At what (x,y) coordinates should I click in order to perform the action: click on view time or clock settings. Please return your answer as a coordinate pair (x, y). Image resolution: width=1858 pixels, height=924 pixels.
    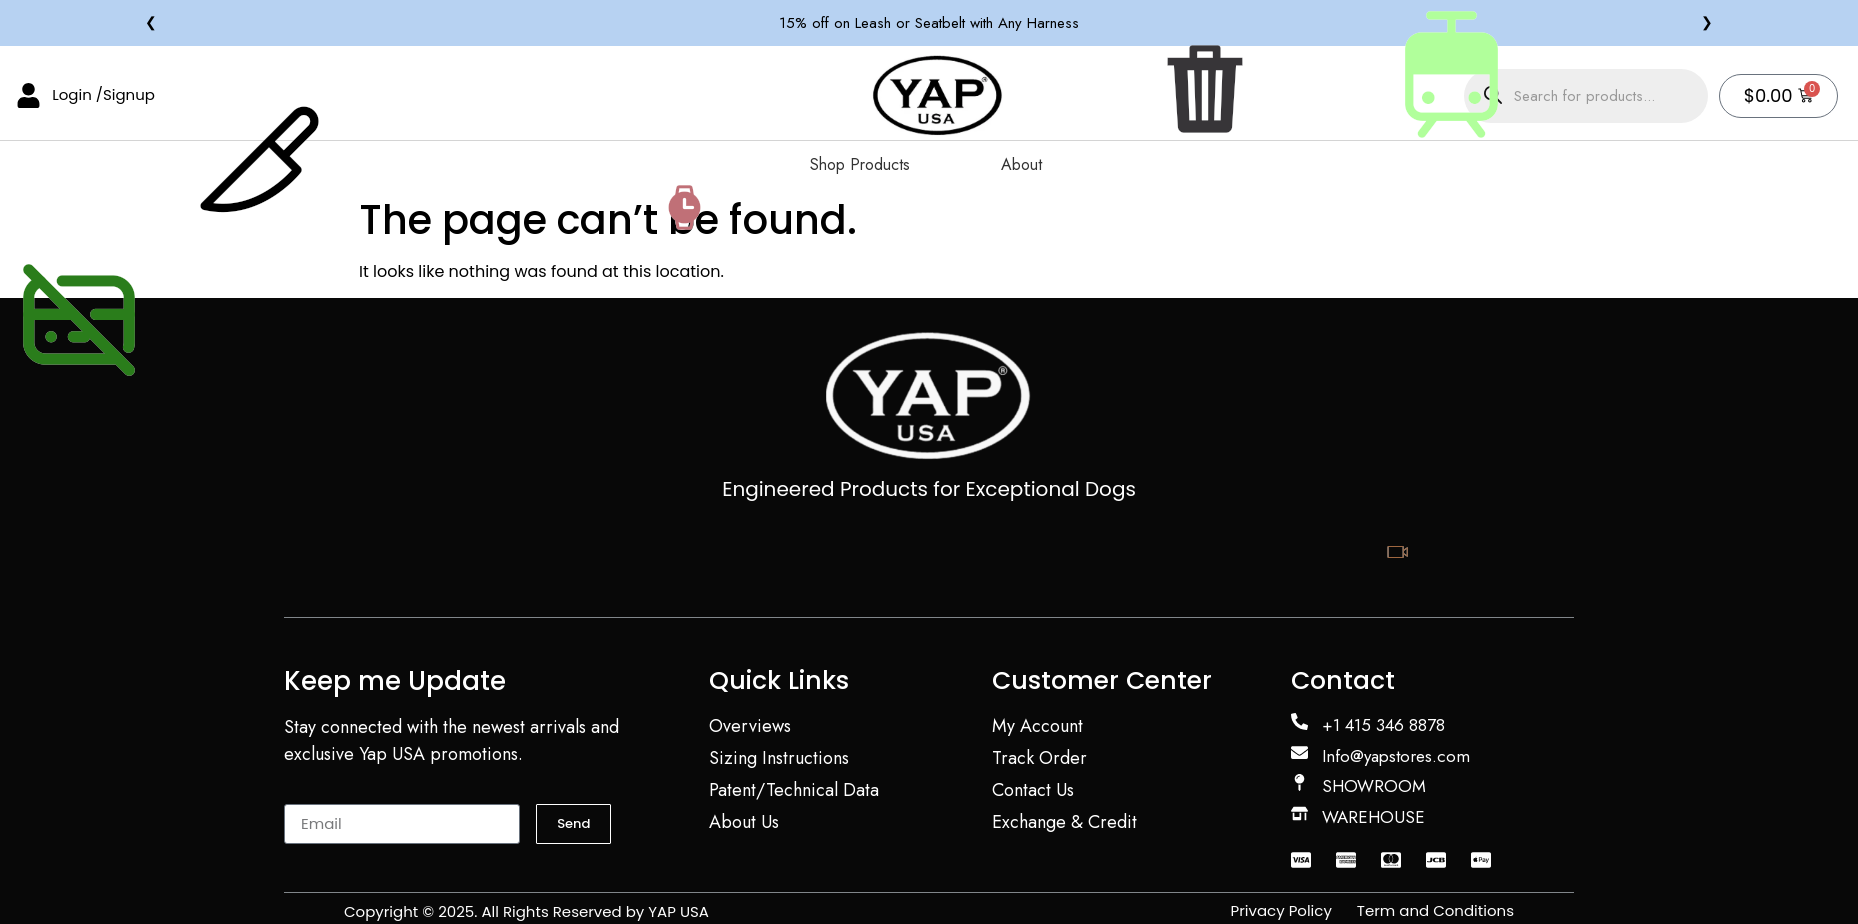
    Looking at the image, I should click on (684, 207).